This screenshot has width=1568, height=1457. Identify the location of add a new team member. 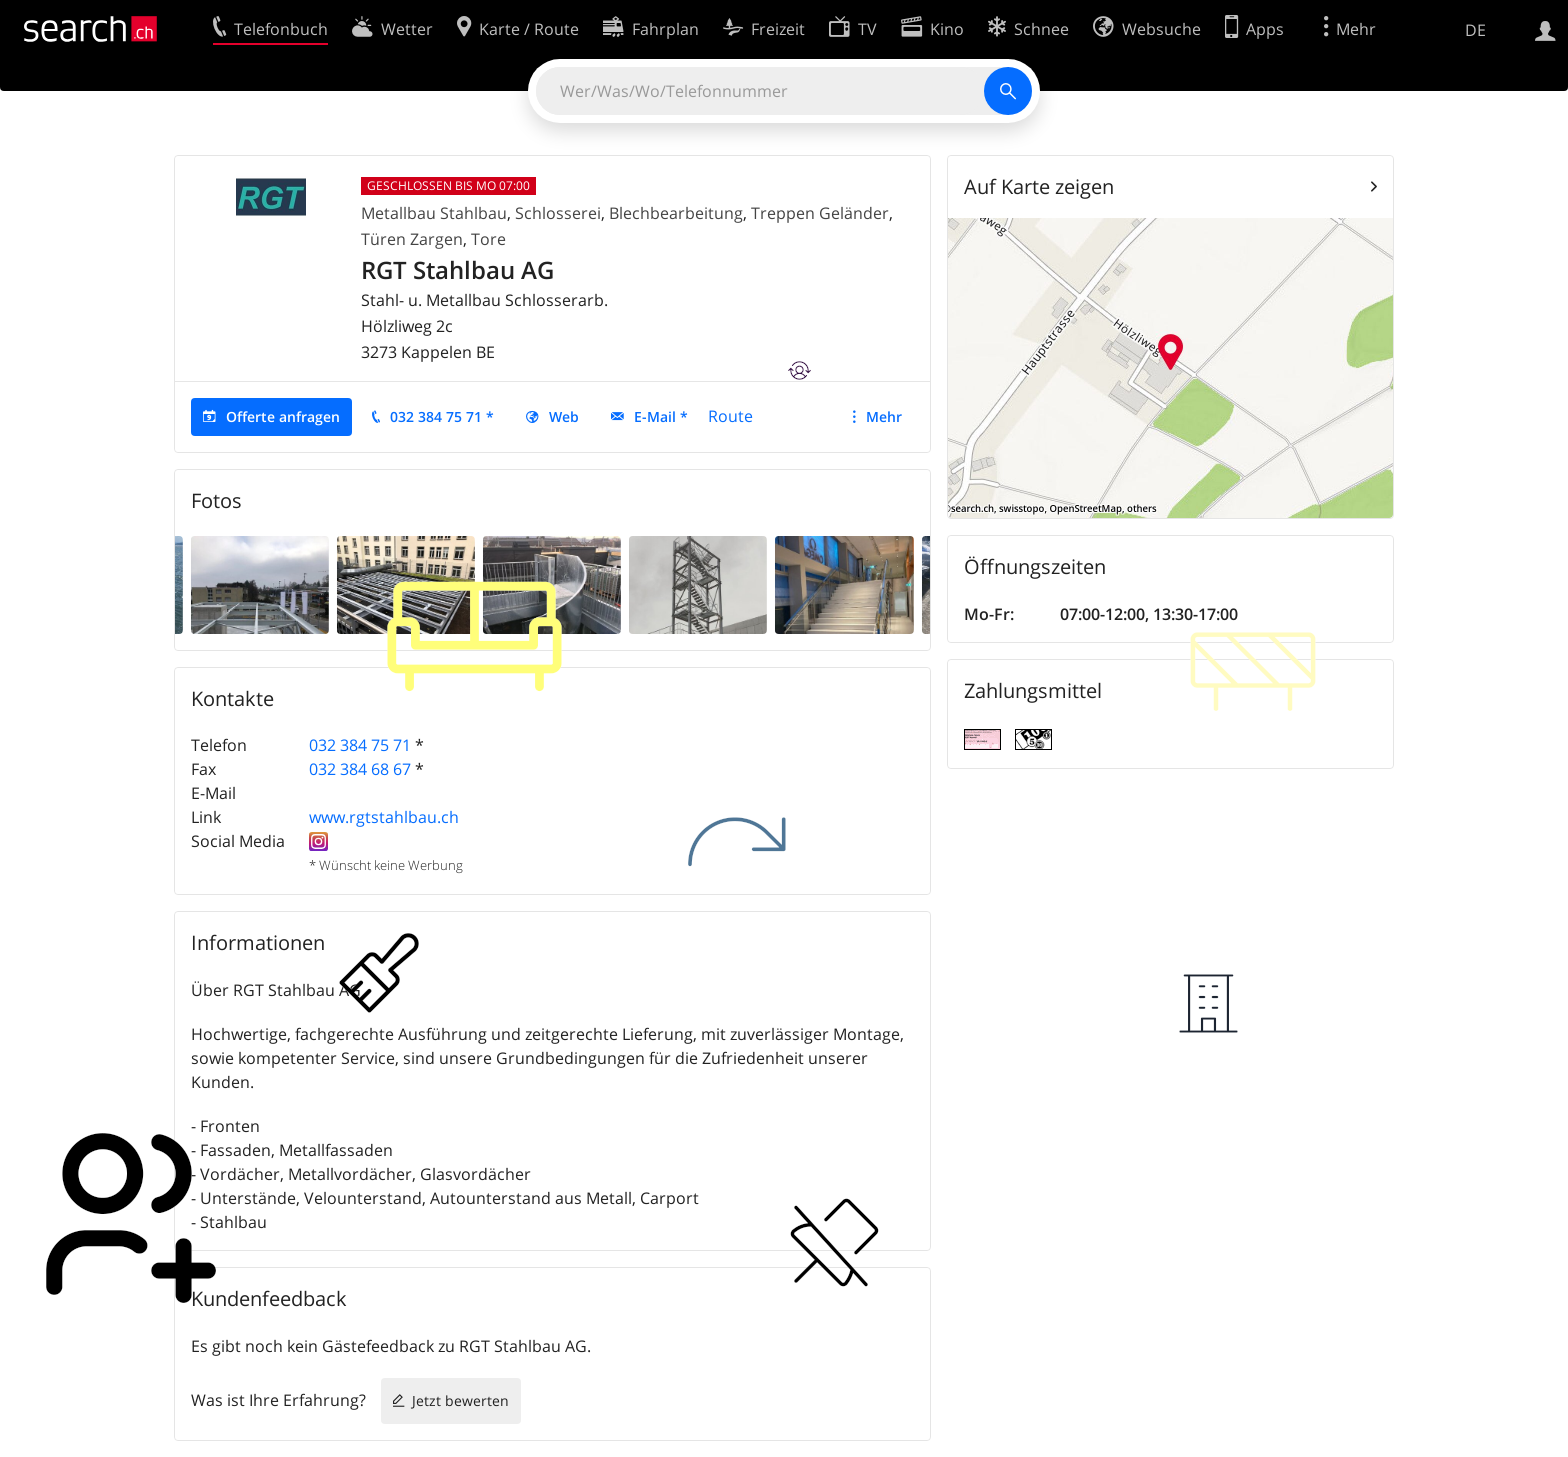
(127, 1214).